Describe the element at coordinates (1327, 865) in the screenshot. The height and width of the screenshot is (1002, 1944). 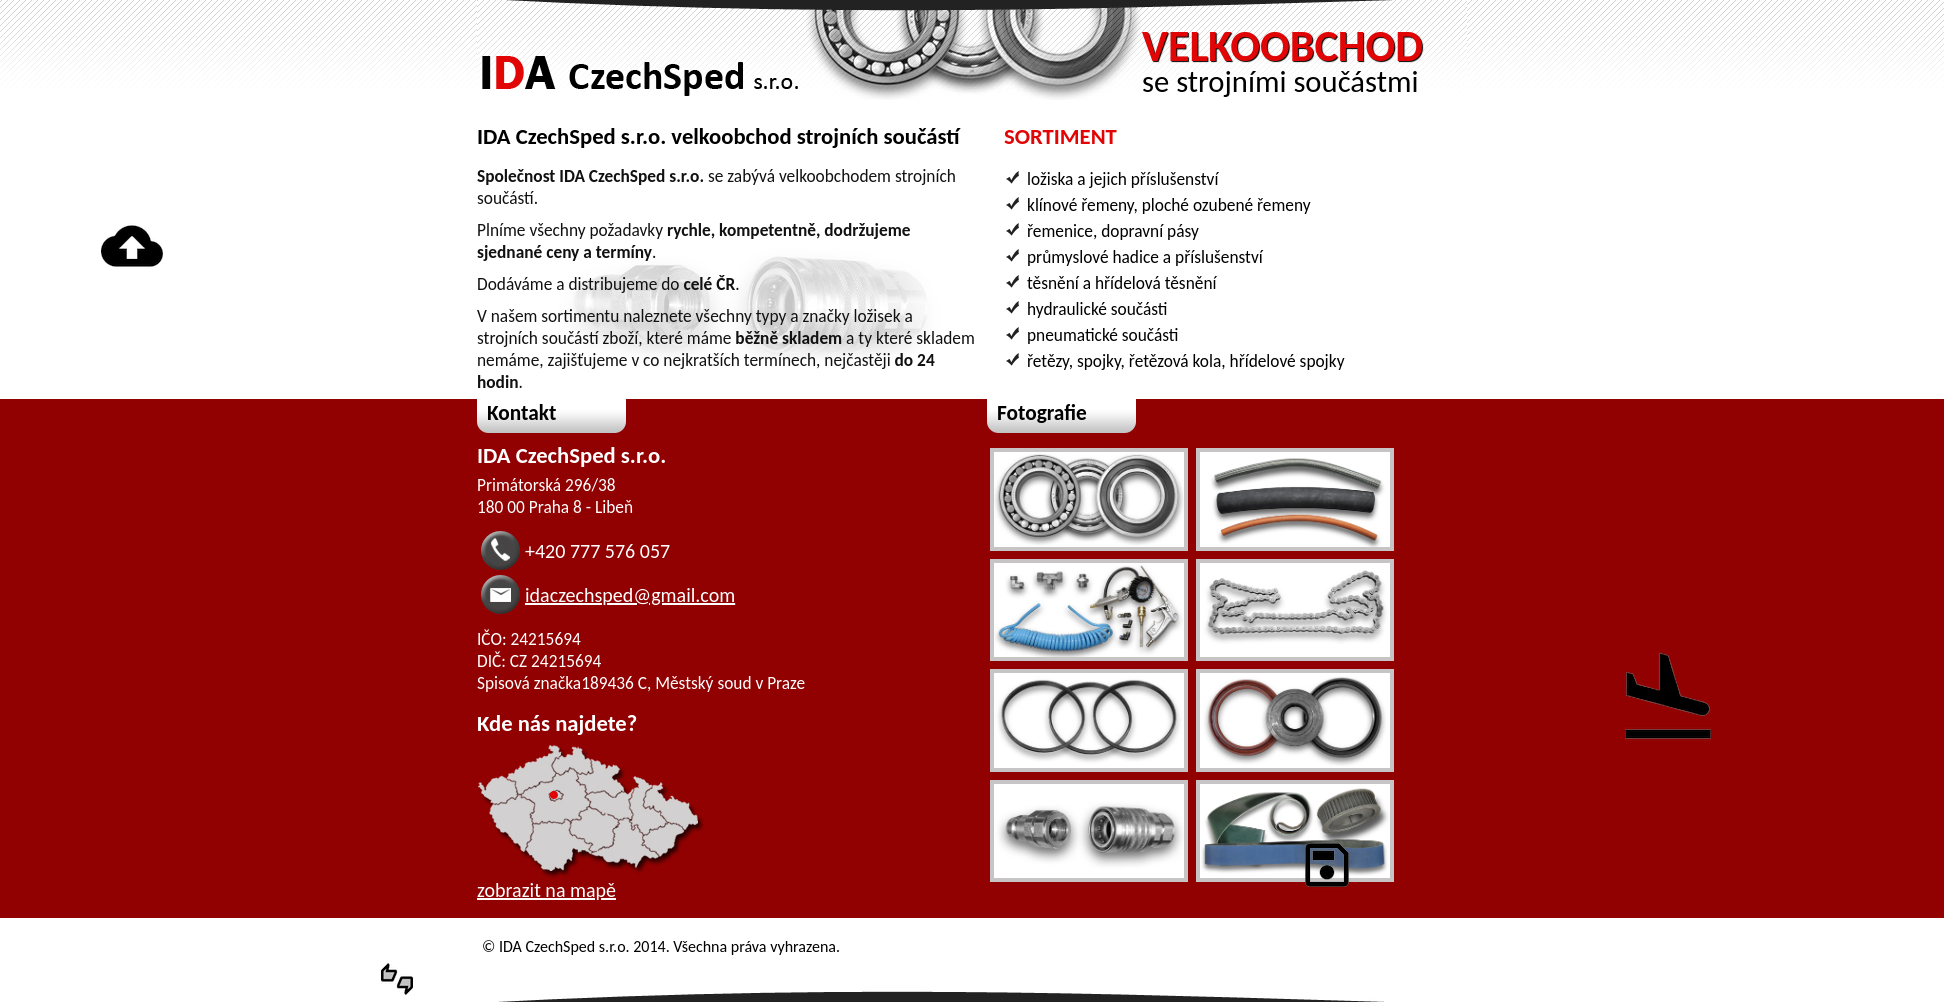
I see `save current file or document` at that location.